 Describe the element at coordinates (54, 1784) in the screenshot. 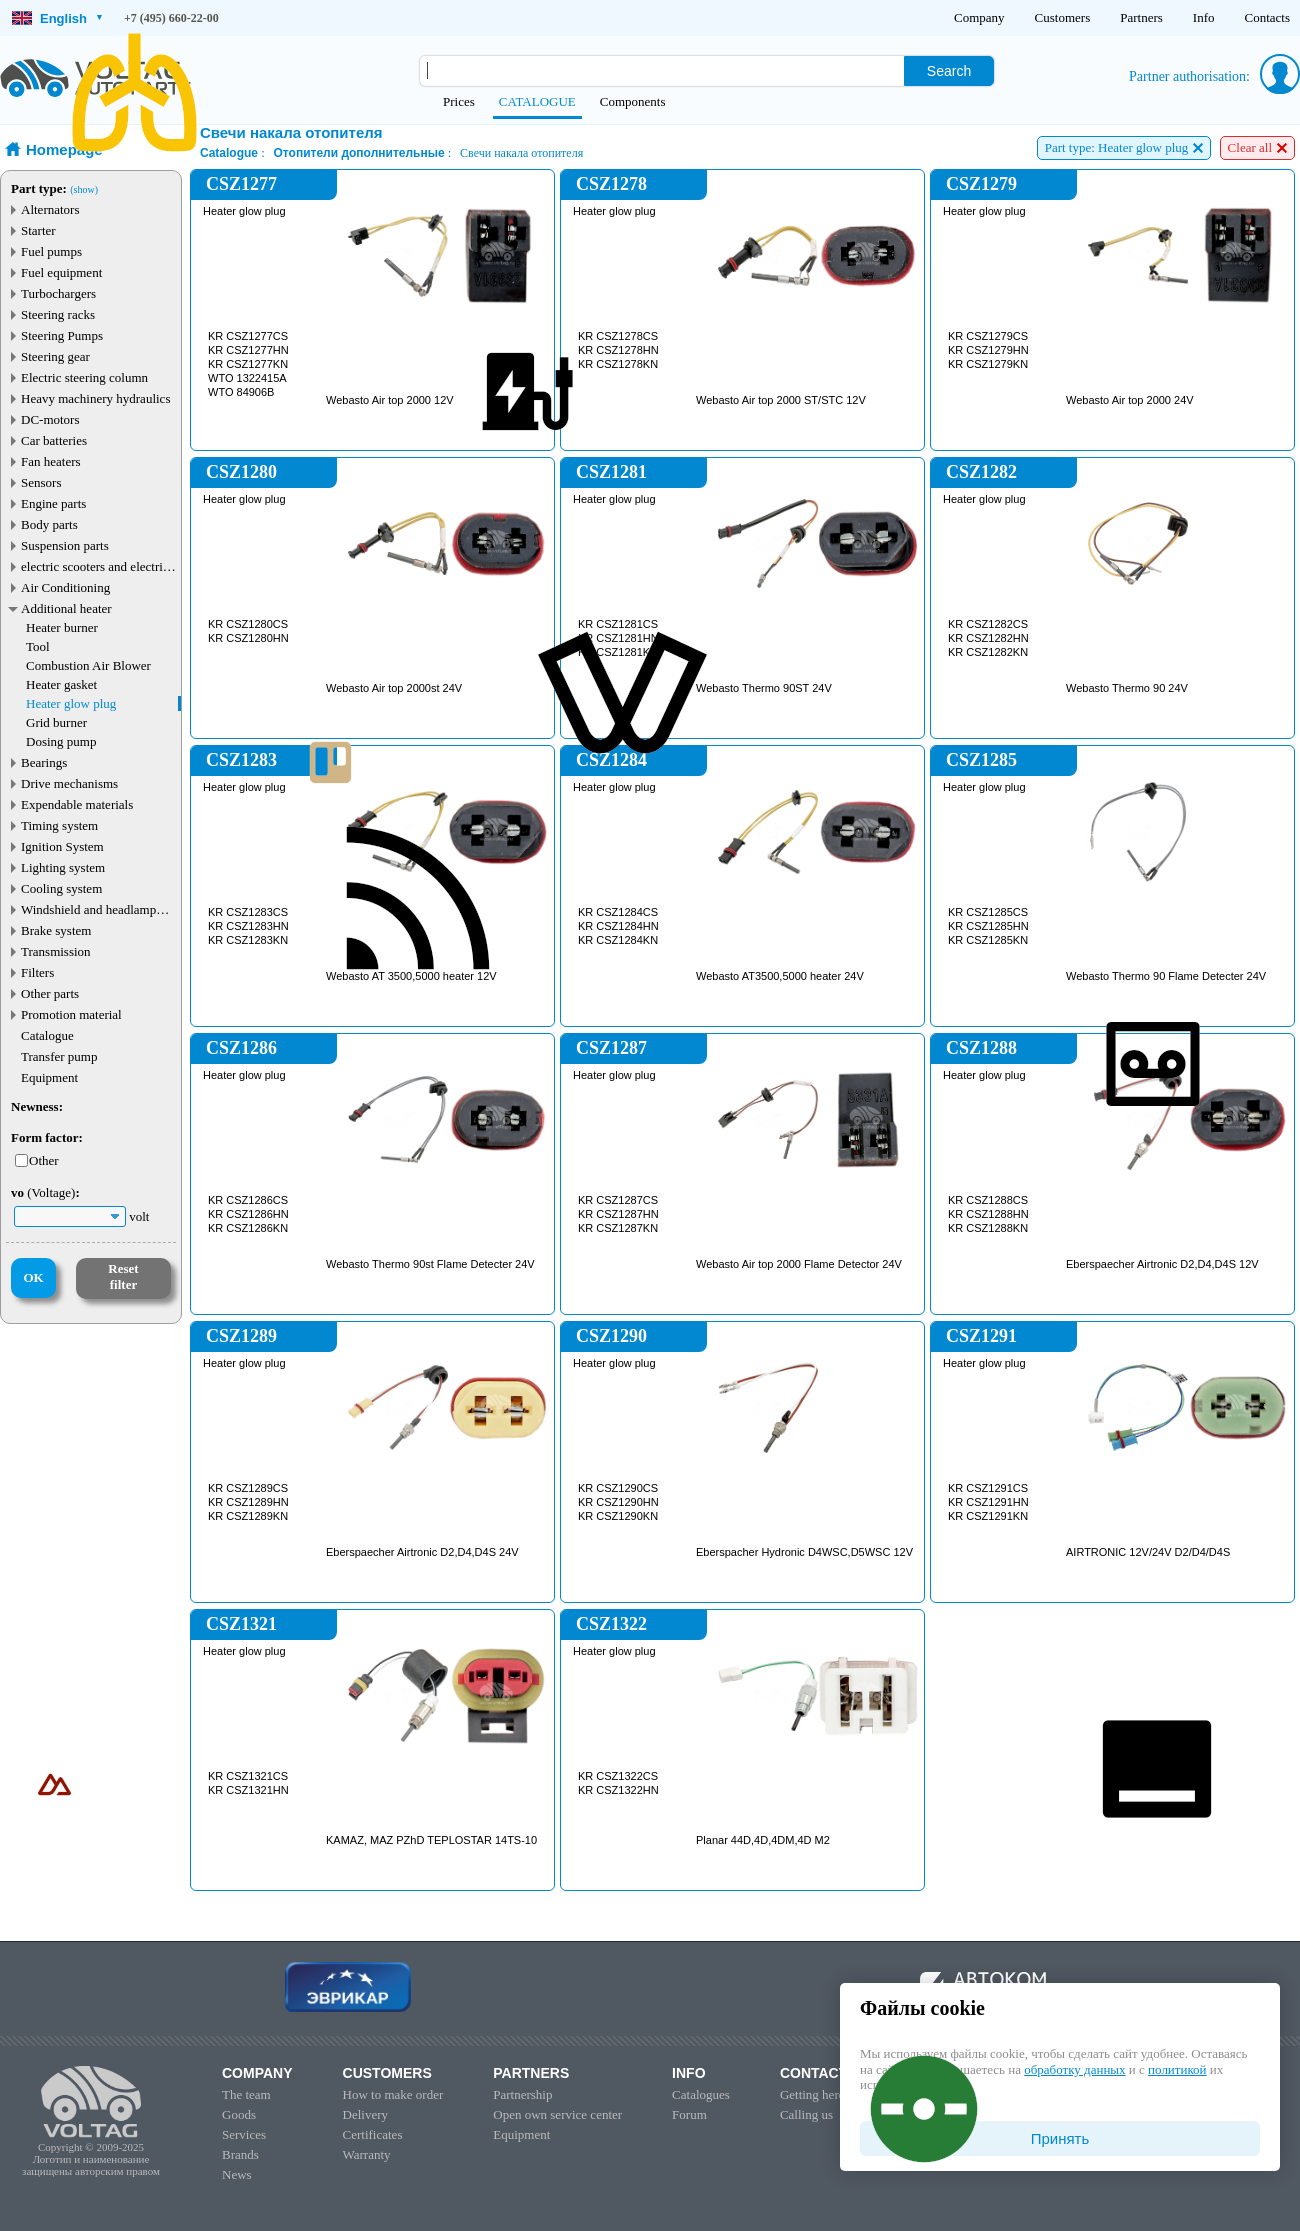

I see `nuxt.js framework logo` at that location.